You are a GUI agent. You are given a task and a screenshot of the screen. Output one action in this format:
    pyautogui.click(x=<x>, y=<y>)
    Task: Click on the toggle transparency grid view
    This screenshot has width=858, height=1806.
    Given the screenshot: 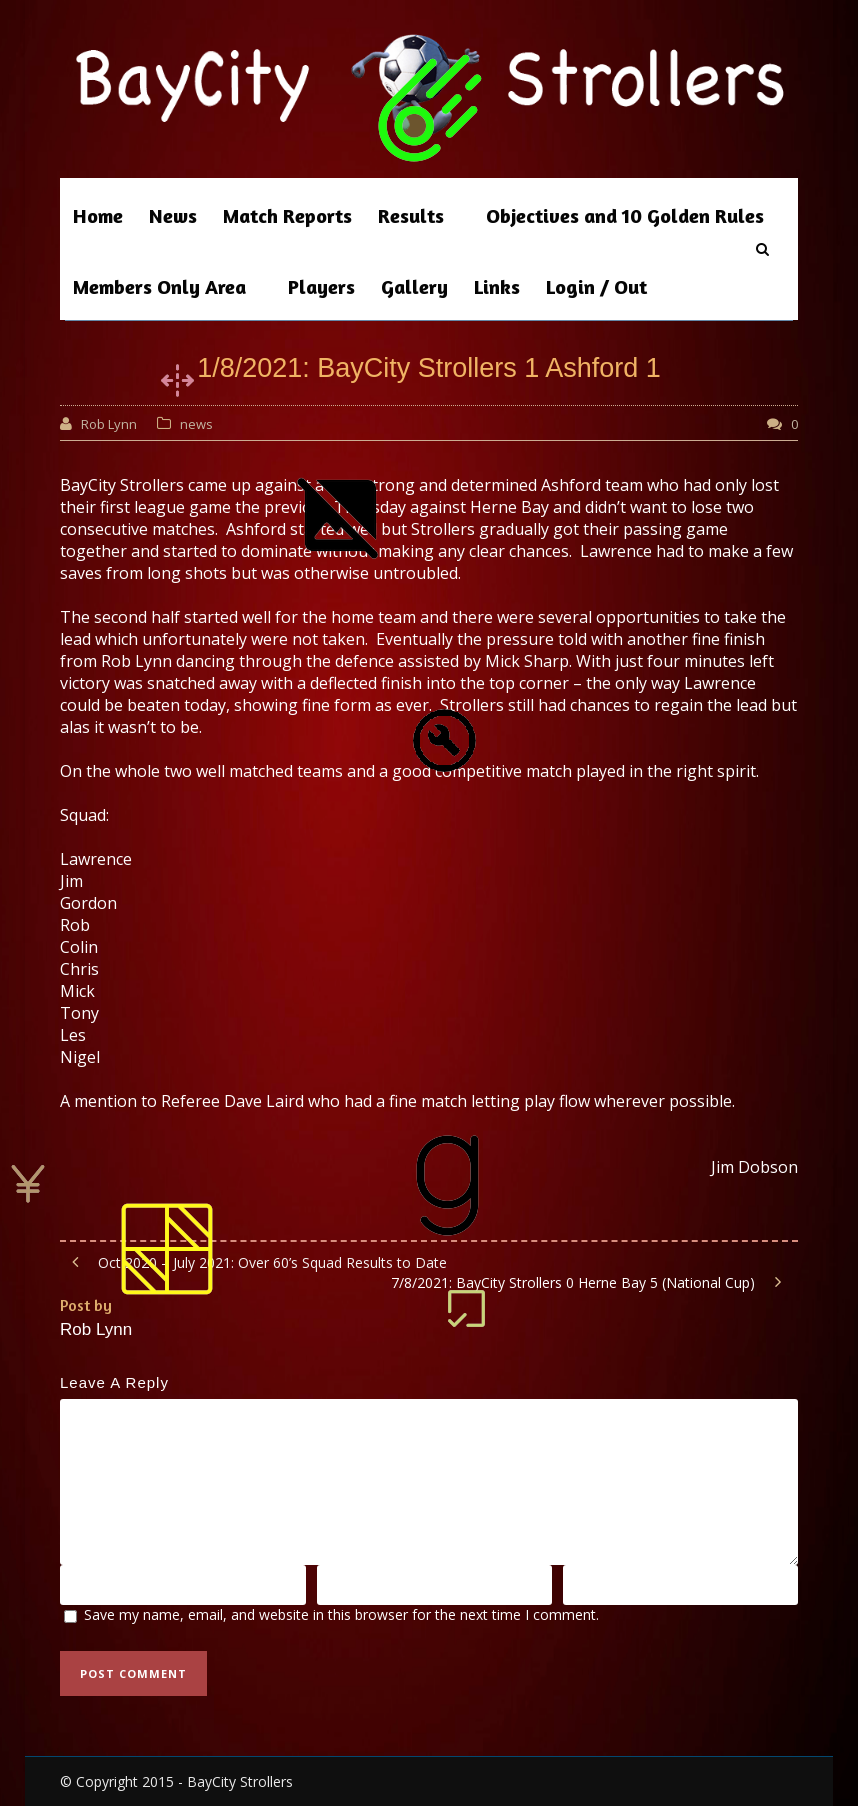 What is the action you would take?
    pyautogui.click(x=167, y=1249)
    